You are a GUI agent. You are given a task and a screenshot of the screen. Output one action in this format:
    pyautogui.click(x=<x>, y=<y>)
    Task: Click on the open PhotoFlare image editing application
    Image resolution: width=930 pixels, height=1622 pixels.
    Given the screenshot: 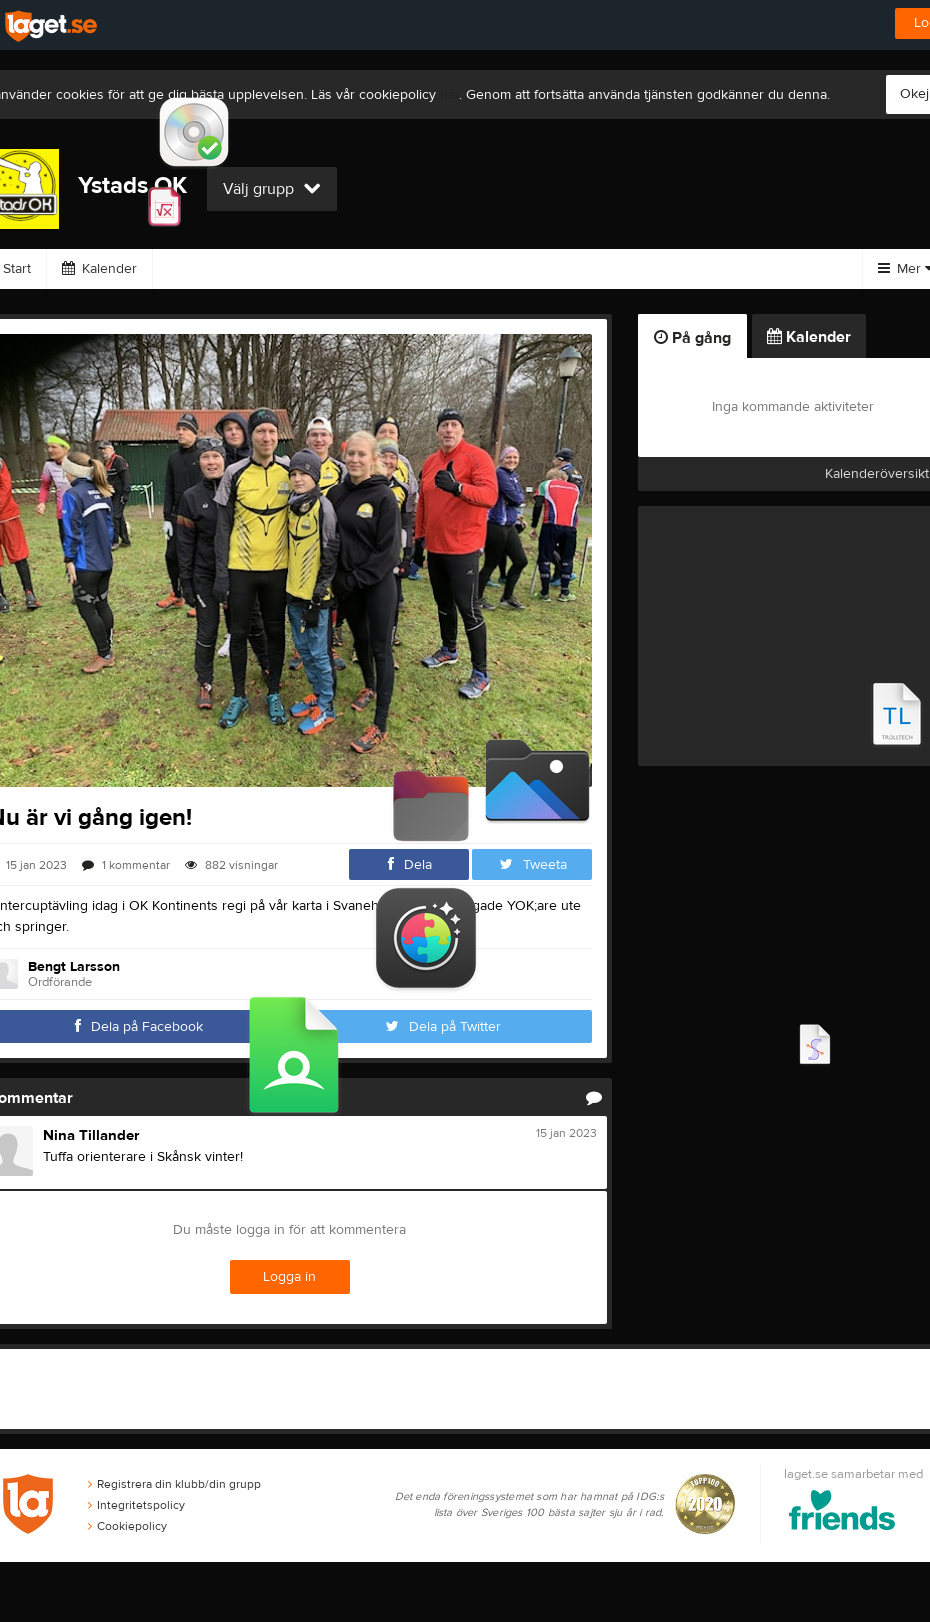 What is the action you would take?
    pyautogui.click(x=426, y=938)
    